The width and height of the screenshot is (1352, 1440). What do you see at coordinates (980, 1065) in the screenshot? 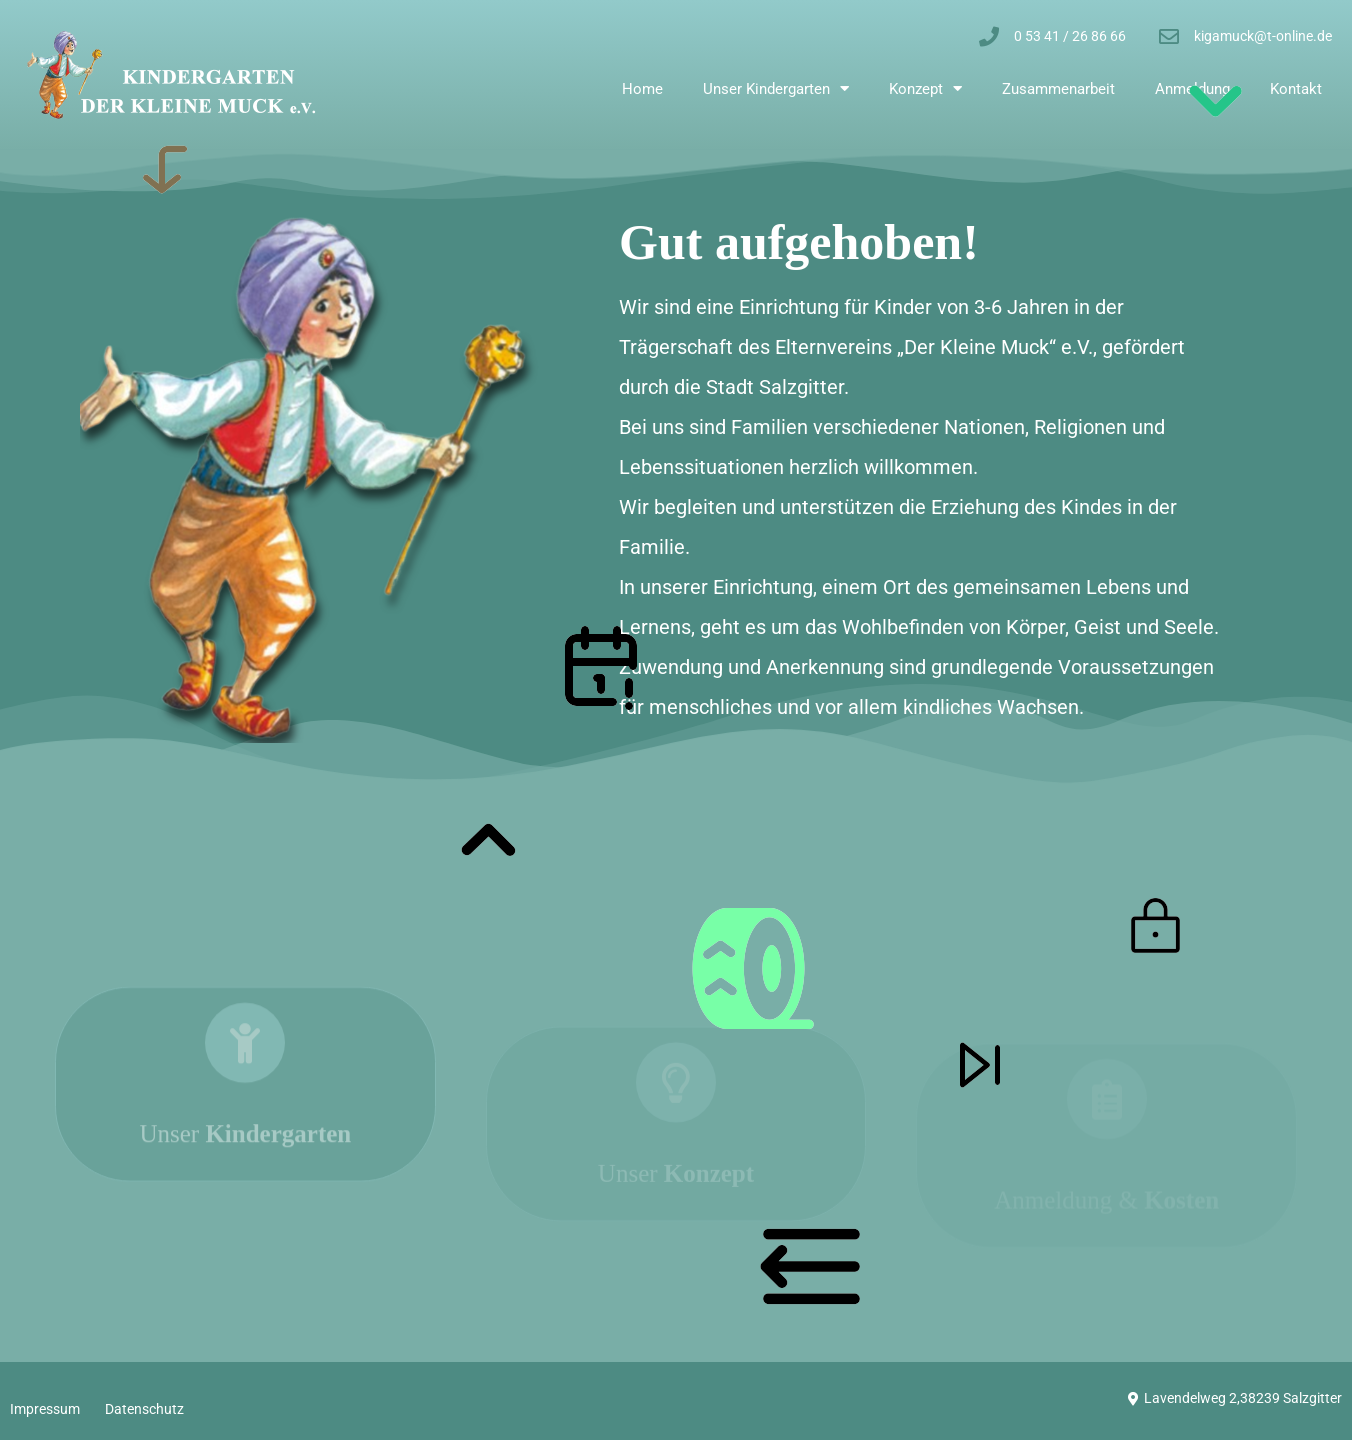
I see `skip to the next track` at bounding box center [980, 1065].